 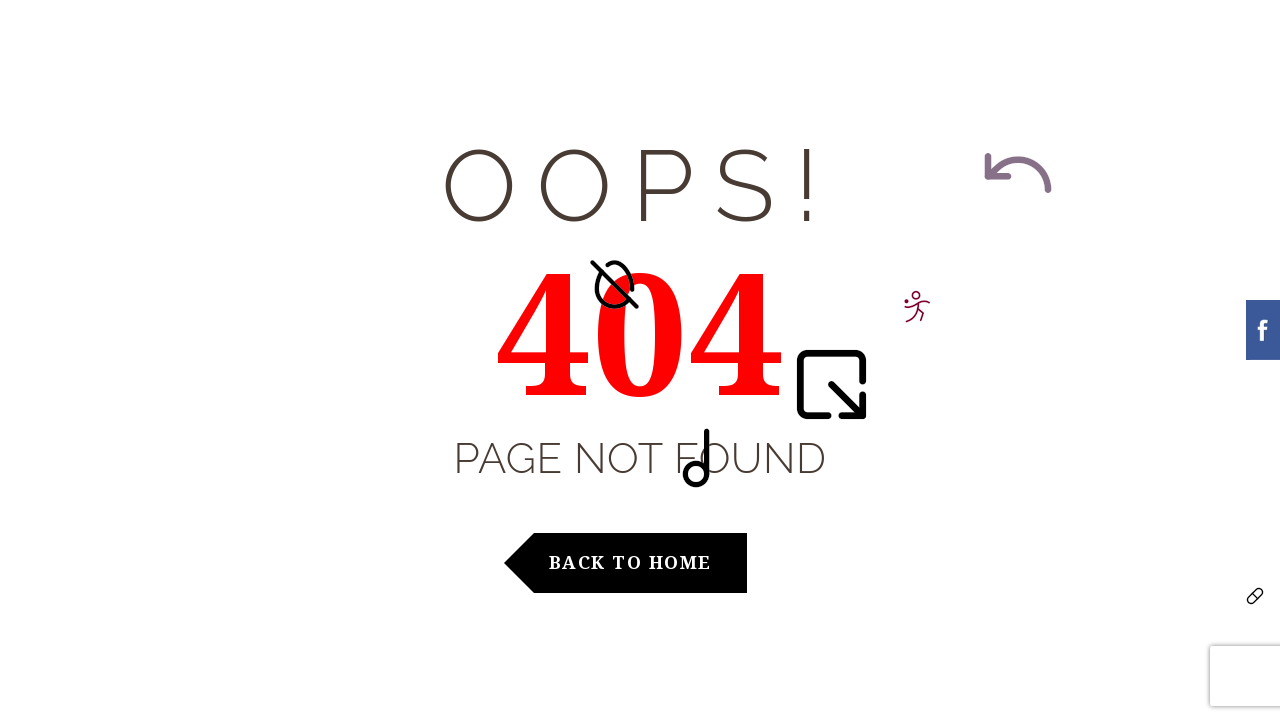 I want to click on expand content to full screen, so click(x=831, y=384).